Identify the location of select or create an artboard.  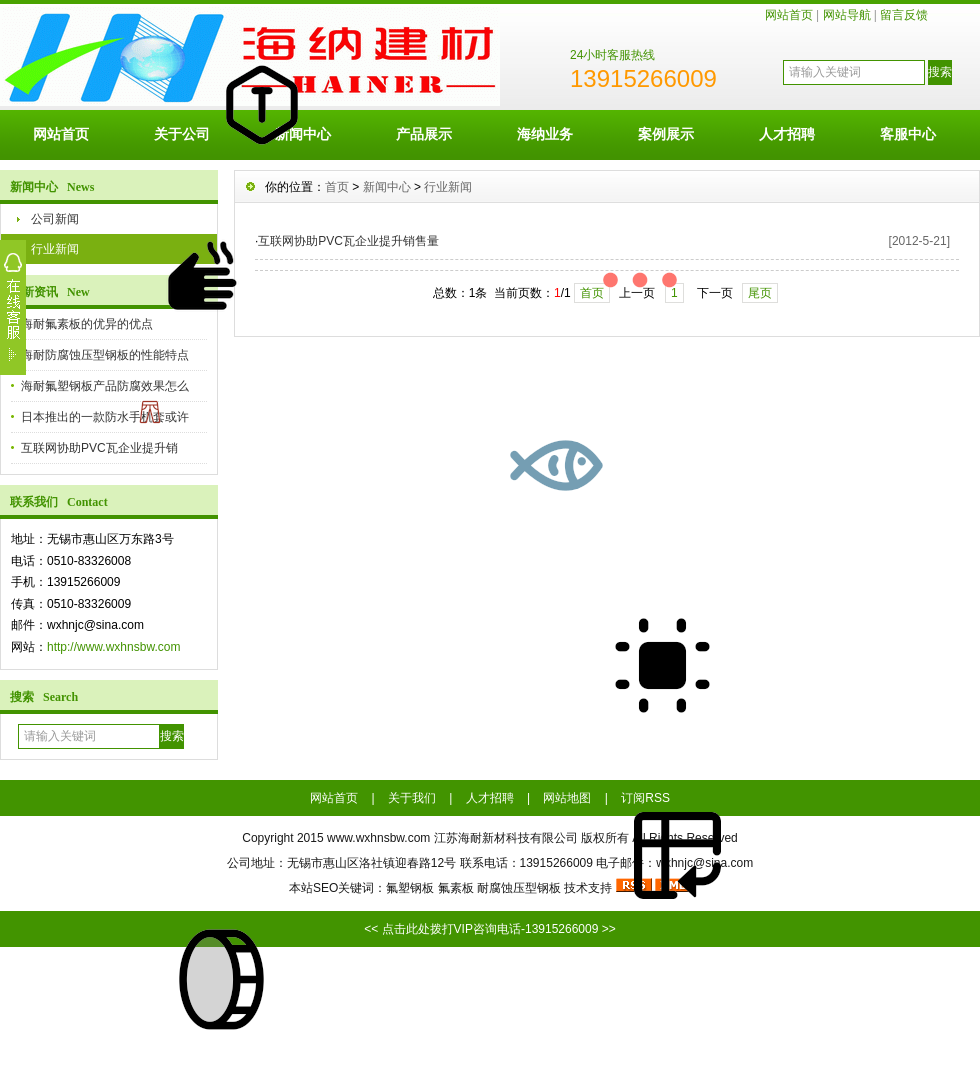
(662, 665).